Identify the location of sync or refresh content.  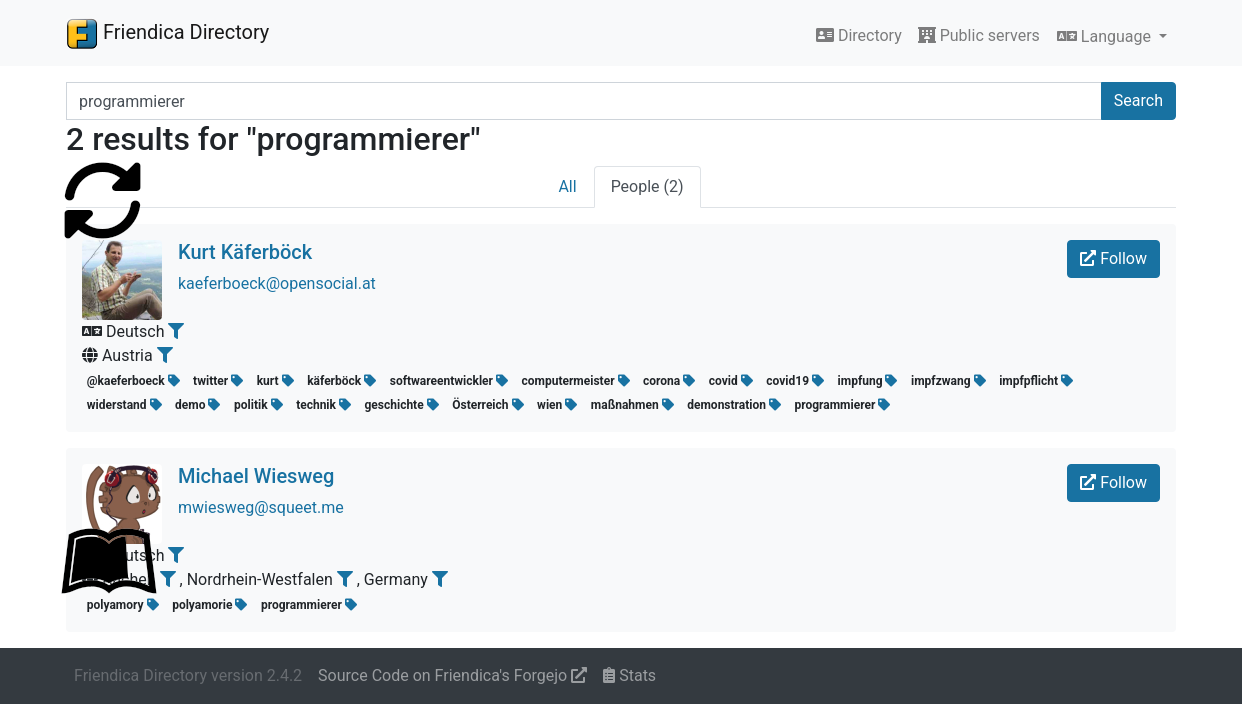
(102, 200).